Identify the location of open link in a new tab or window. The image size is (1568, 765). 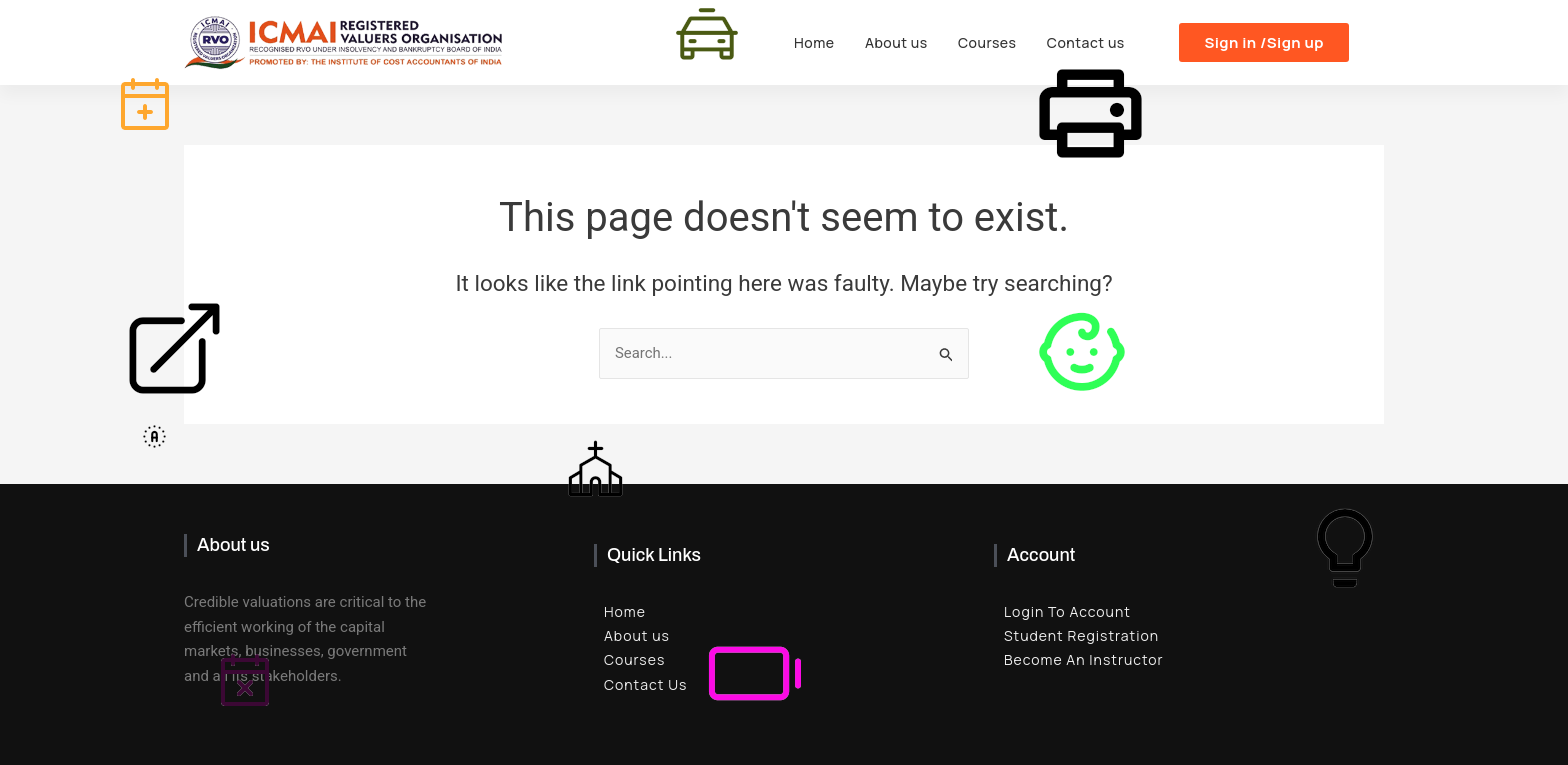
(174, 348).